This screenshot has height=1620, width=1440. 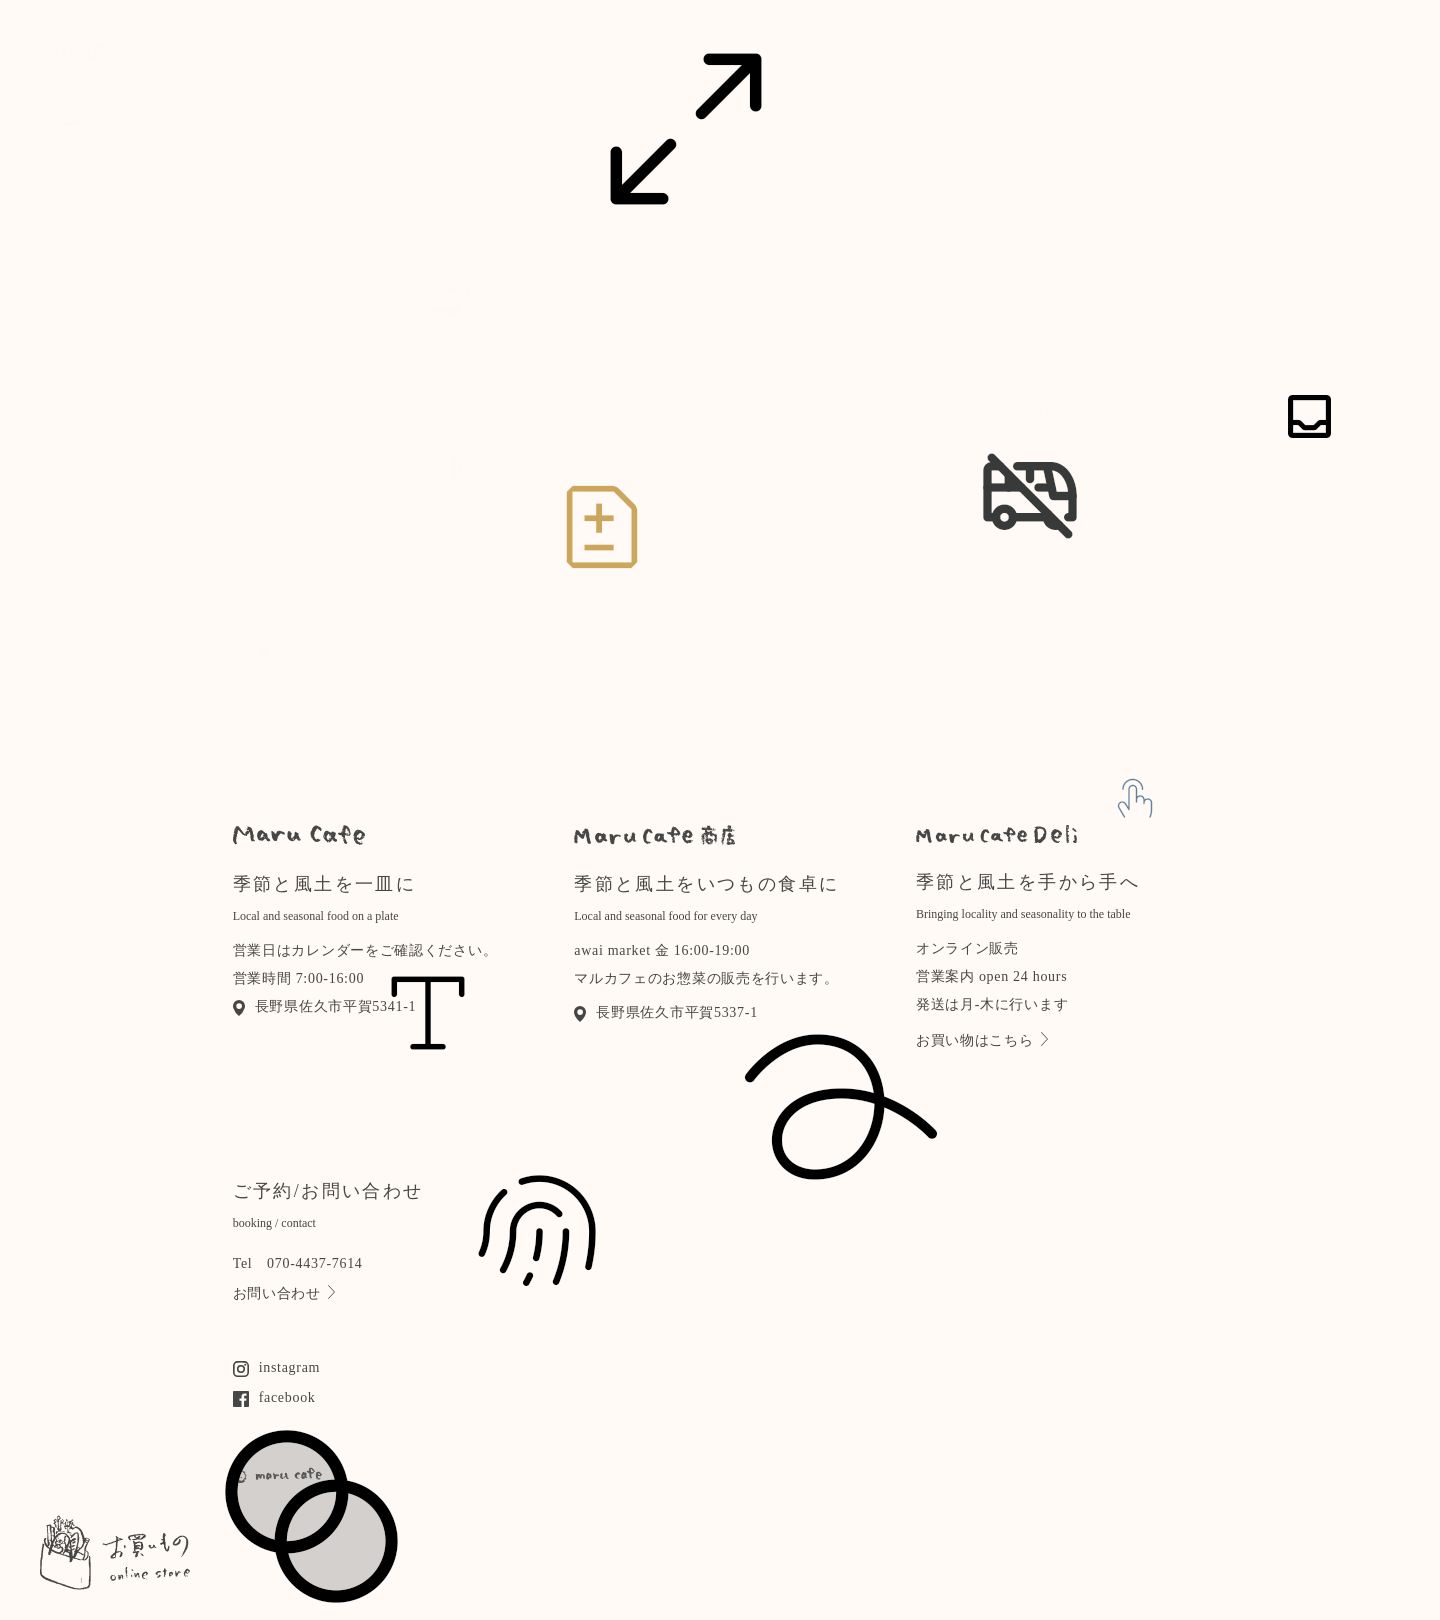 I want to click on freehand drawing or sketch tool, so click(x=831, y=1107).